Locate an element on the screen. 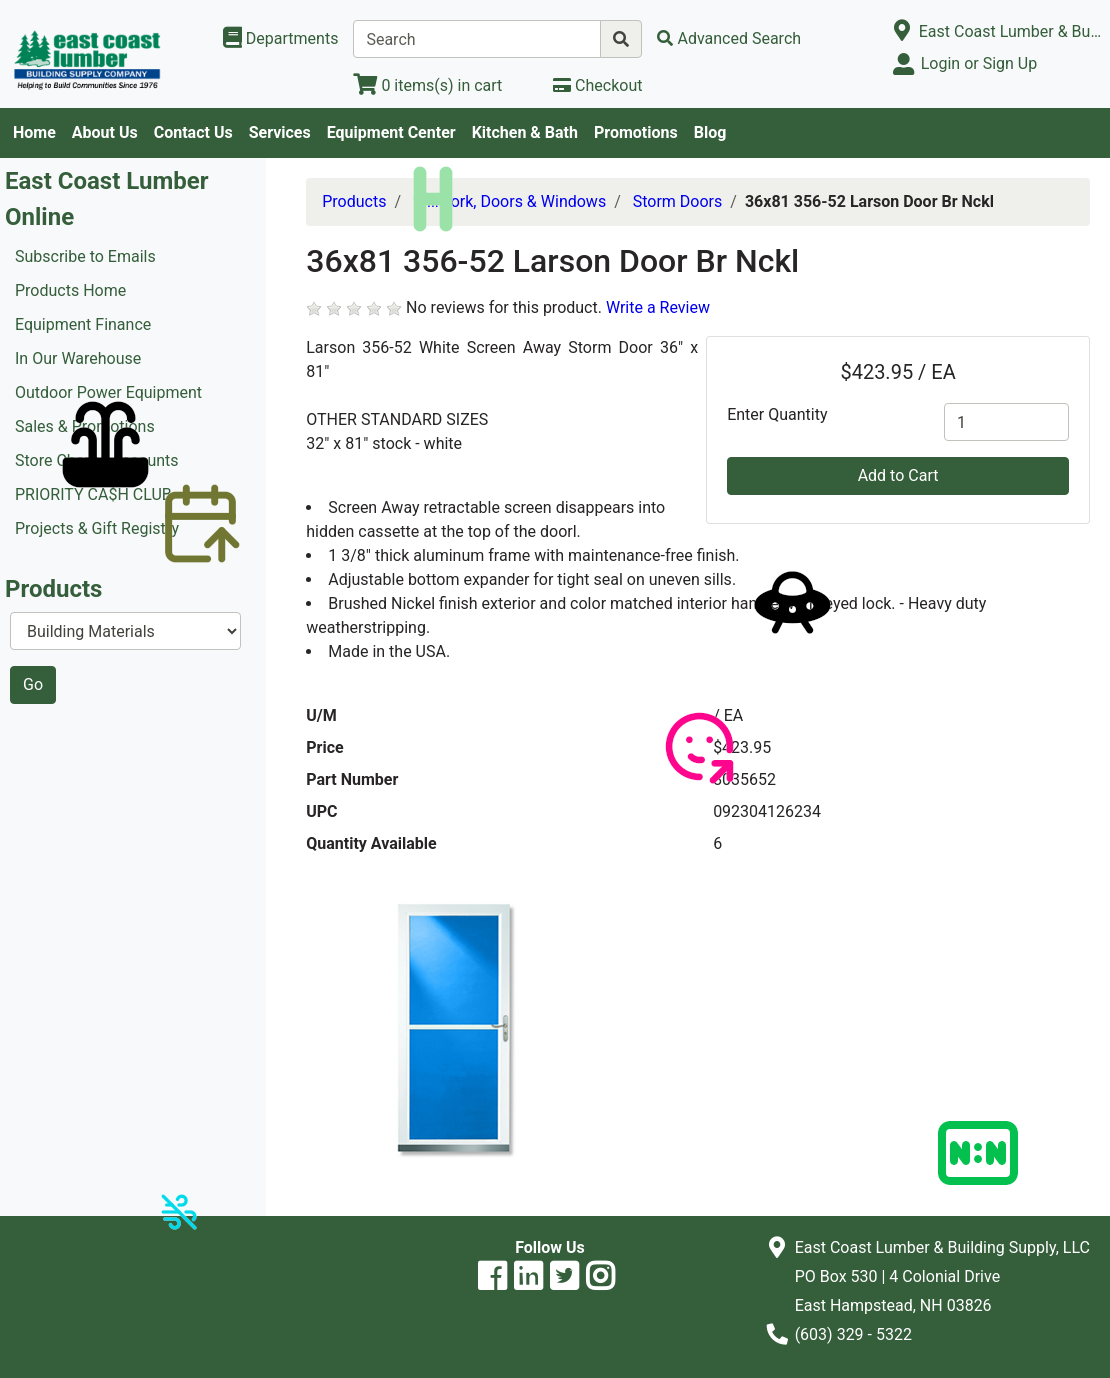 This screenshot has height=1378, width=1110. indicates a many-to-many database relationship is located at coordinates (978, 1153).